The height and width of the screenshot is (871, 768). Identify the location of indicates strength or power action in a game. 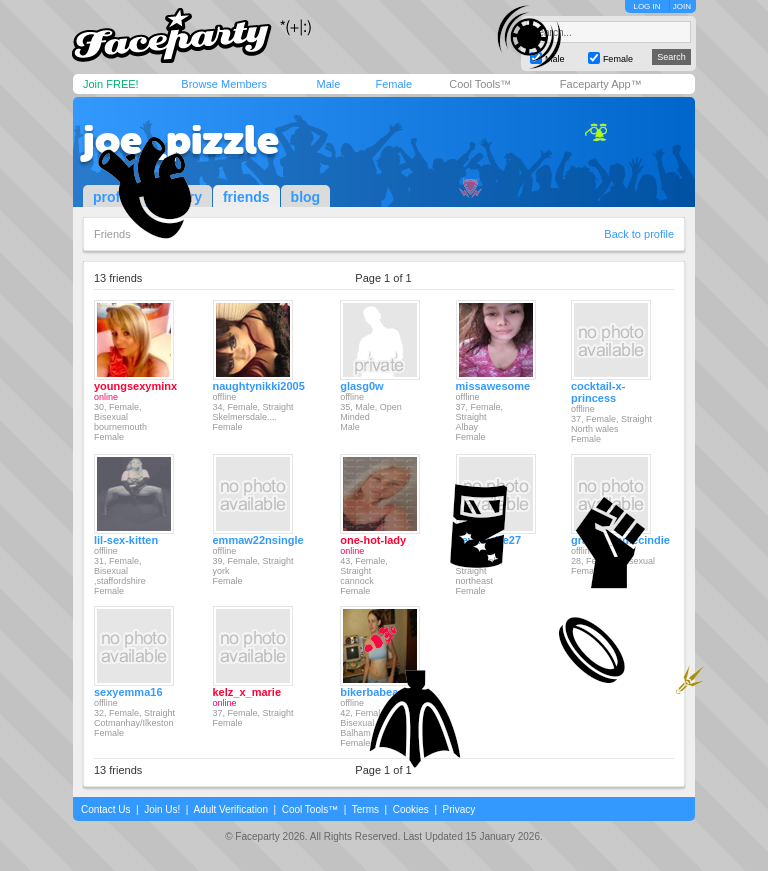
(610, 542).